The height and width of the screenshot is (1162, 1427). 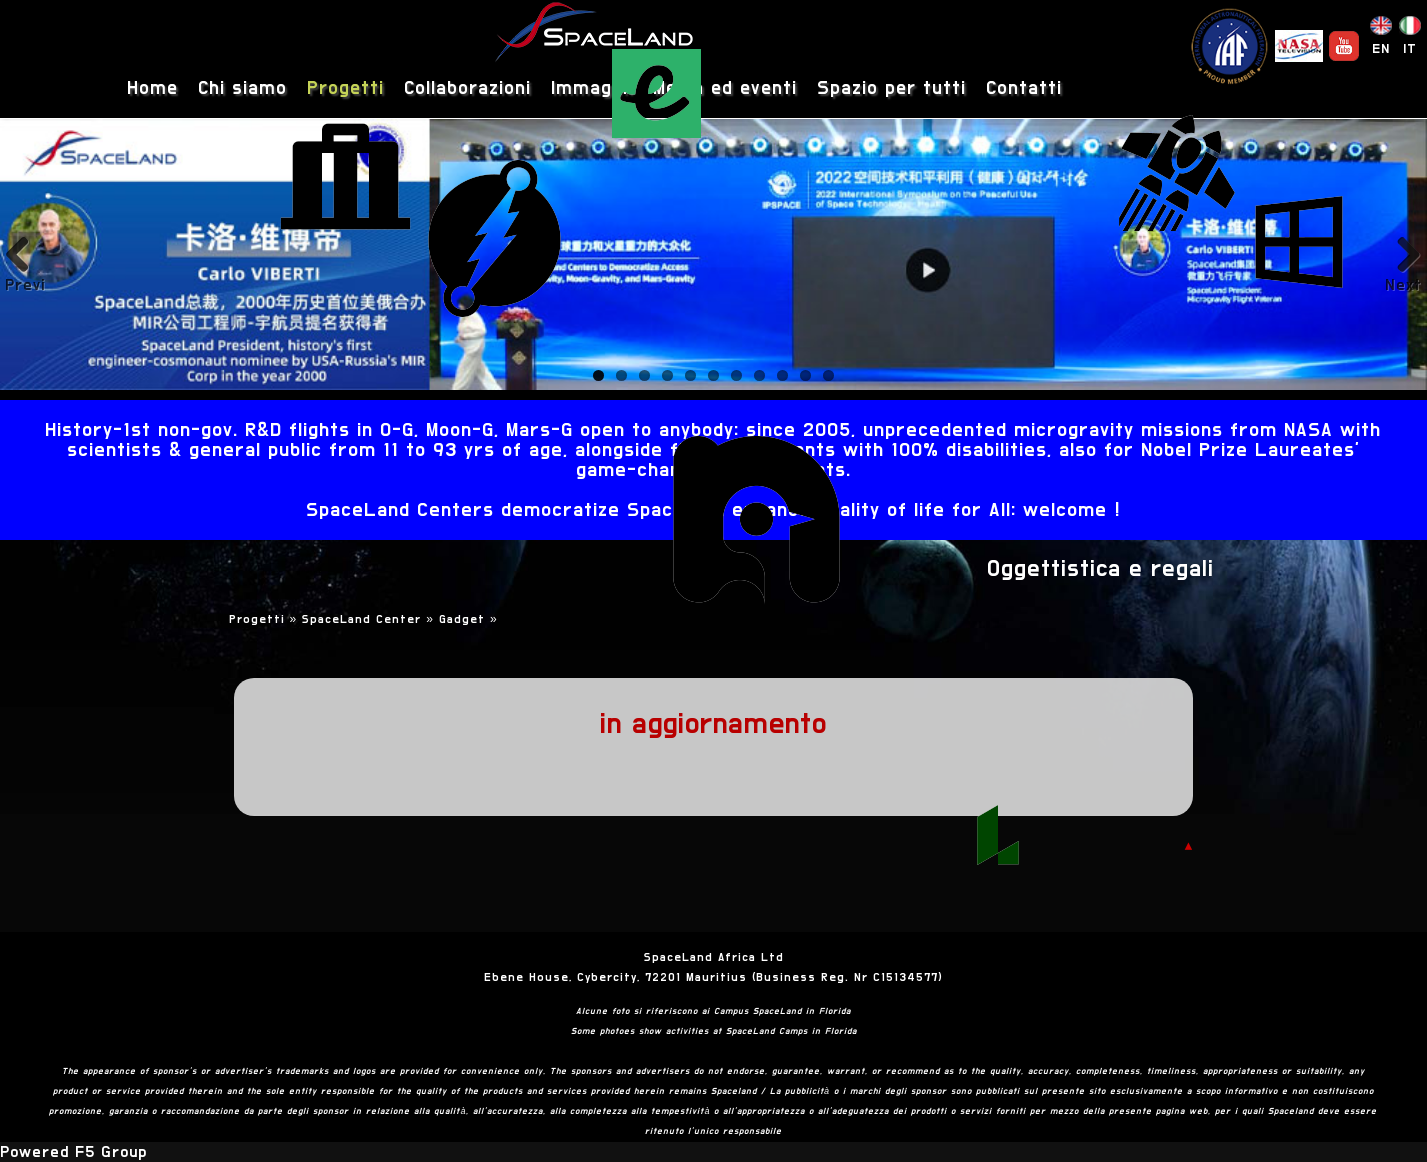 What do you see at coordinates (494, 238) in the screenshot?
I see `dgraph database logo` at bounding box center [494, 238].